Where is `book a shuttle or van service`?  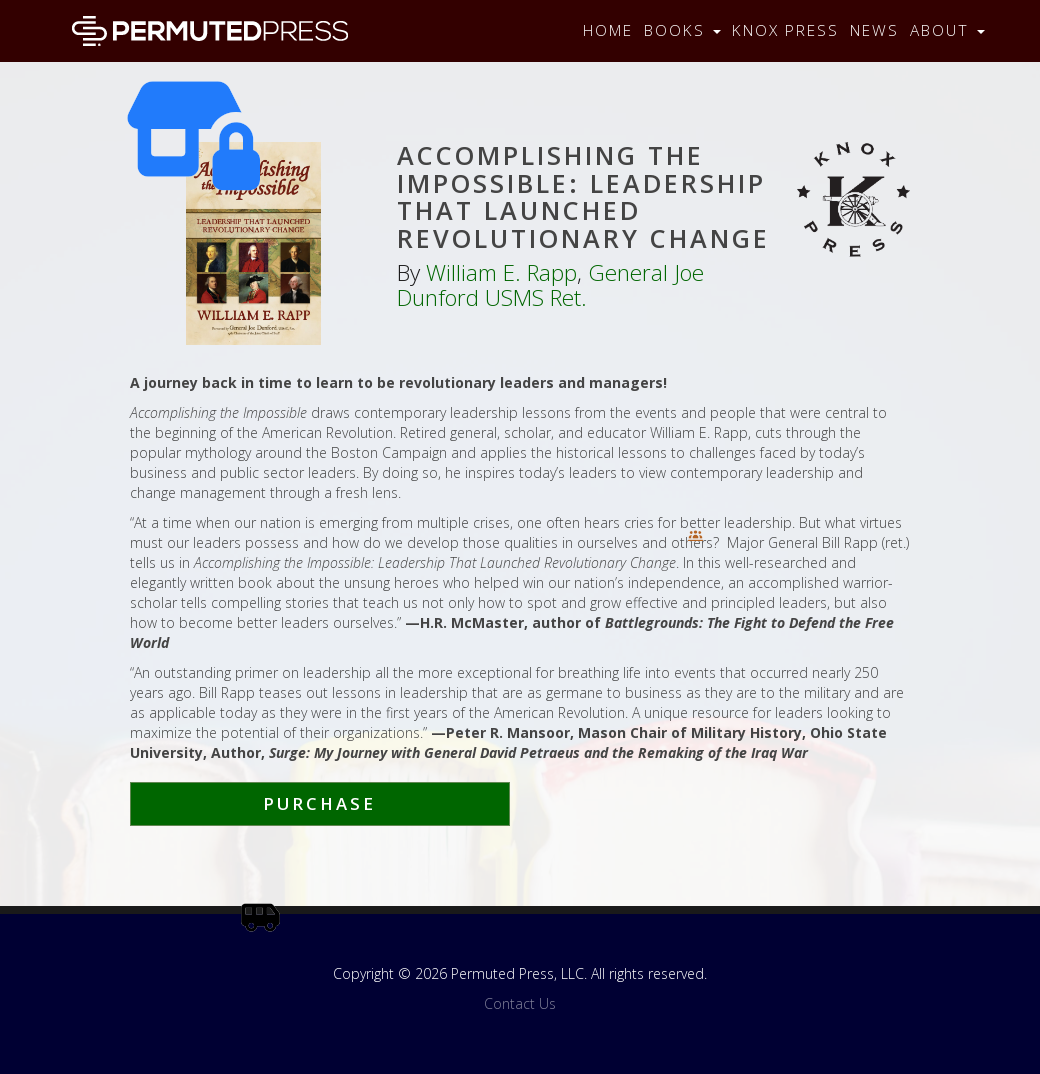
book a shuttle or van service is located at coordinates (260, 916).